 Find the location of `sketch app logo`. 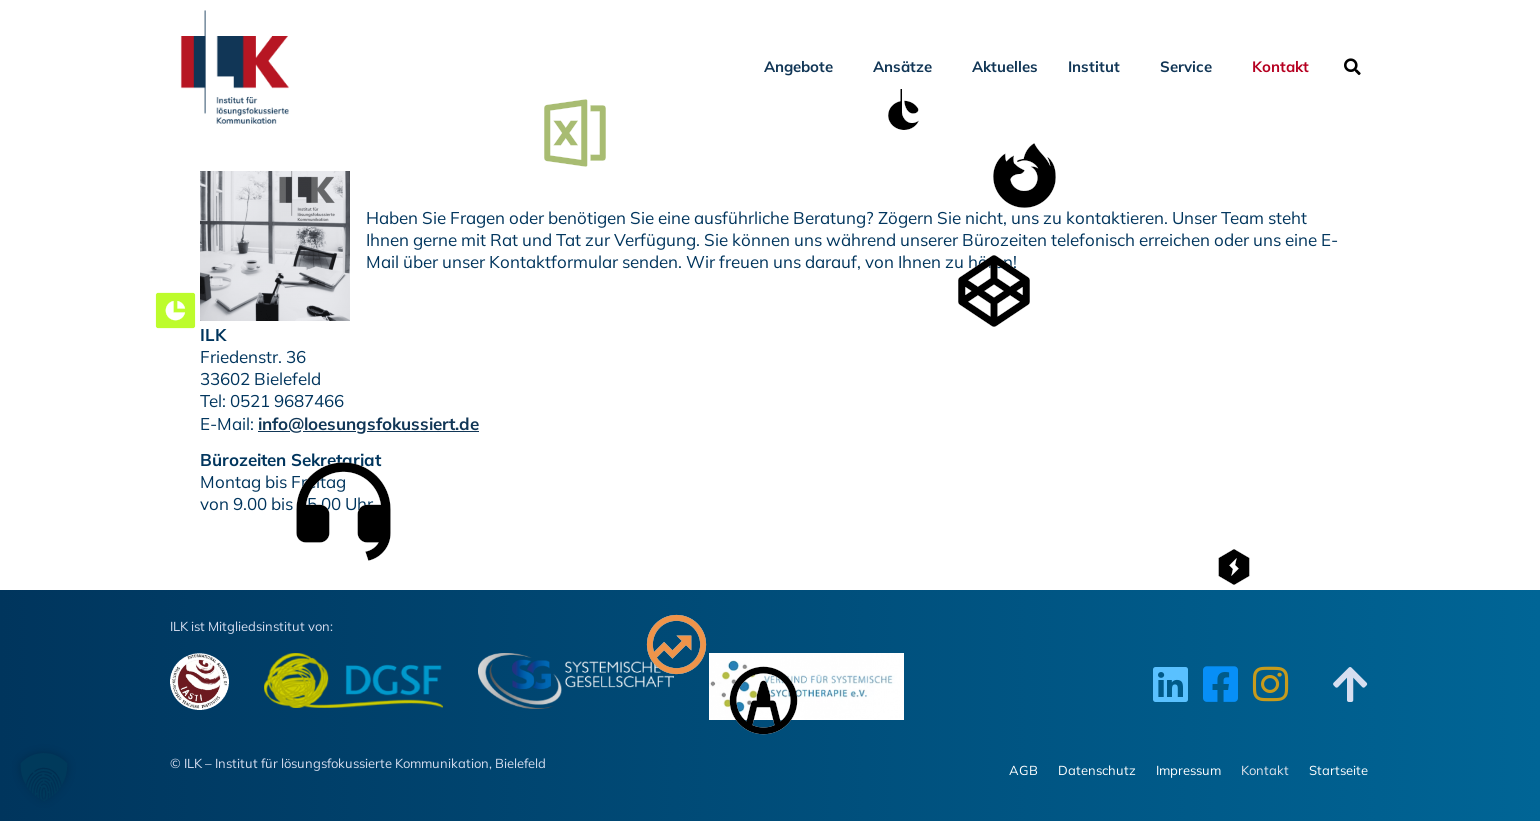

sketch app logo is located at coordinates (763, 700).